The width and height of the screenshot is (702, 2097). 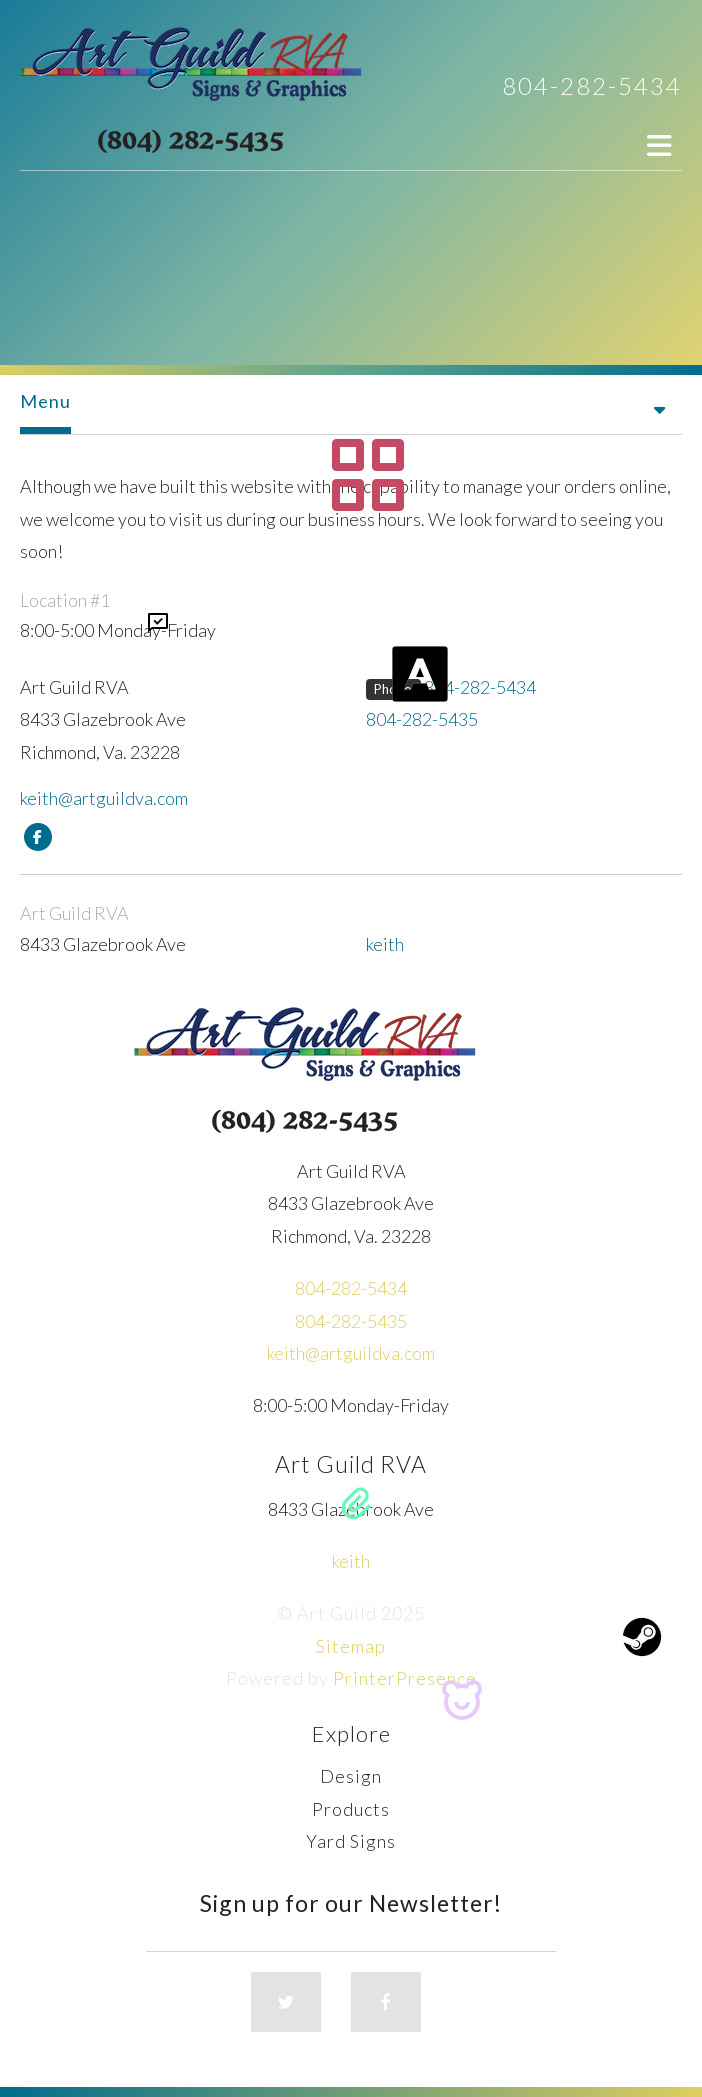 What do you see at coordinates (368, 475) in the screenshot?
I see `access app grid or menu` at bounding box center [368, 475].